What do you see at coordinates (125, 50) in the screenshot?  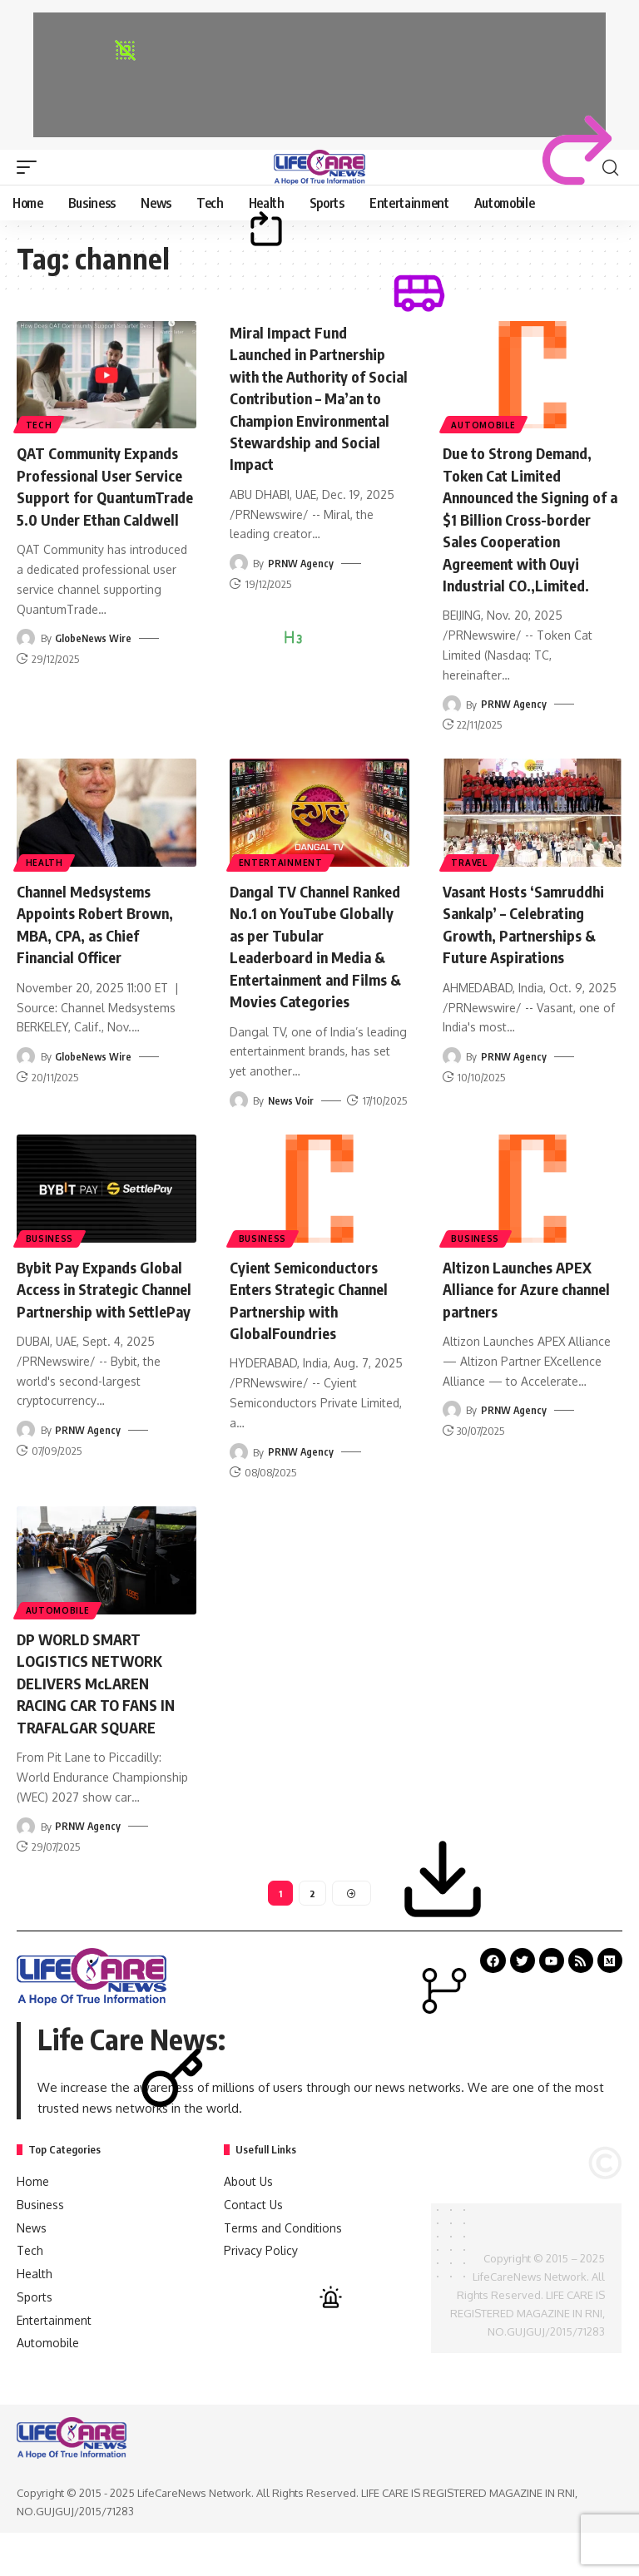 I see `deselect all items` at bounding box center [125, 50].